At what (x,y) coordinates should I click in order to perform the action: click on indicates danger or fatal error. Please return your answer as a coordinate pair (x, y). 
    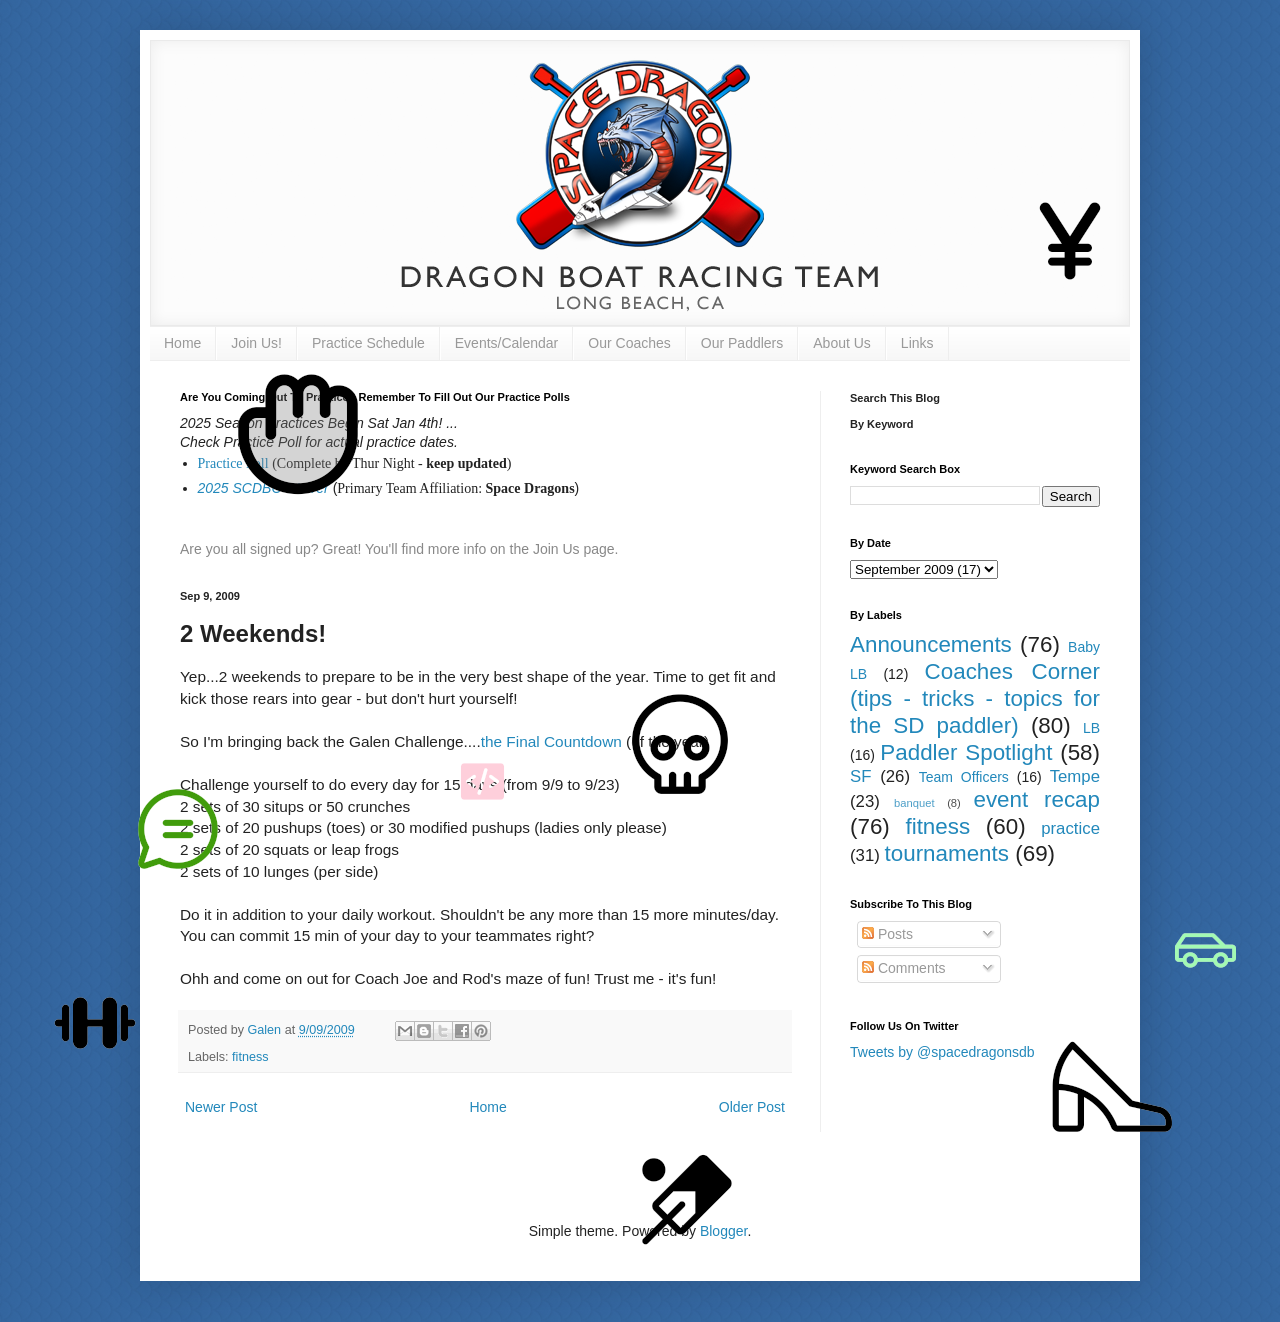
    Looking at the image, I should click on (680, 746).